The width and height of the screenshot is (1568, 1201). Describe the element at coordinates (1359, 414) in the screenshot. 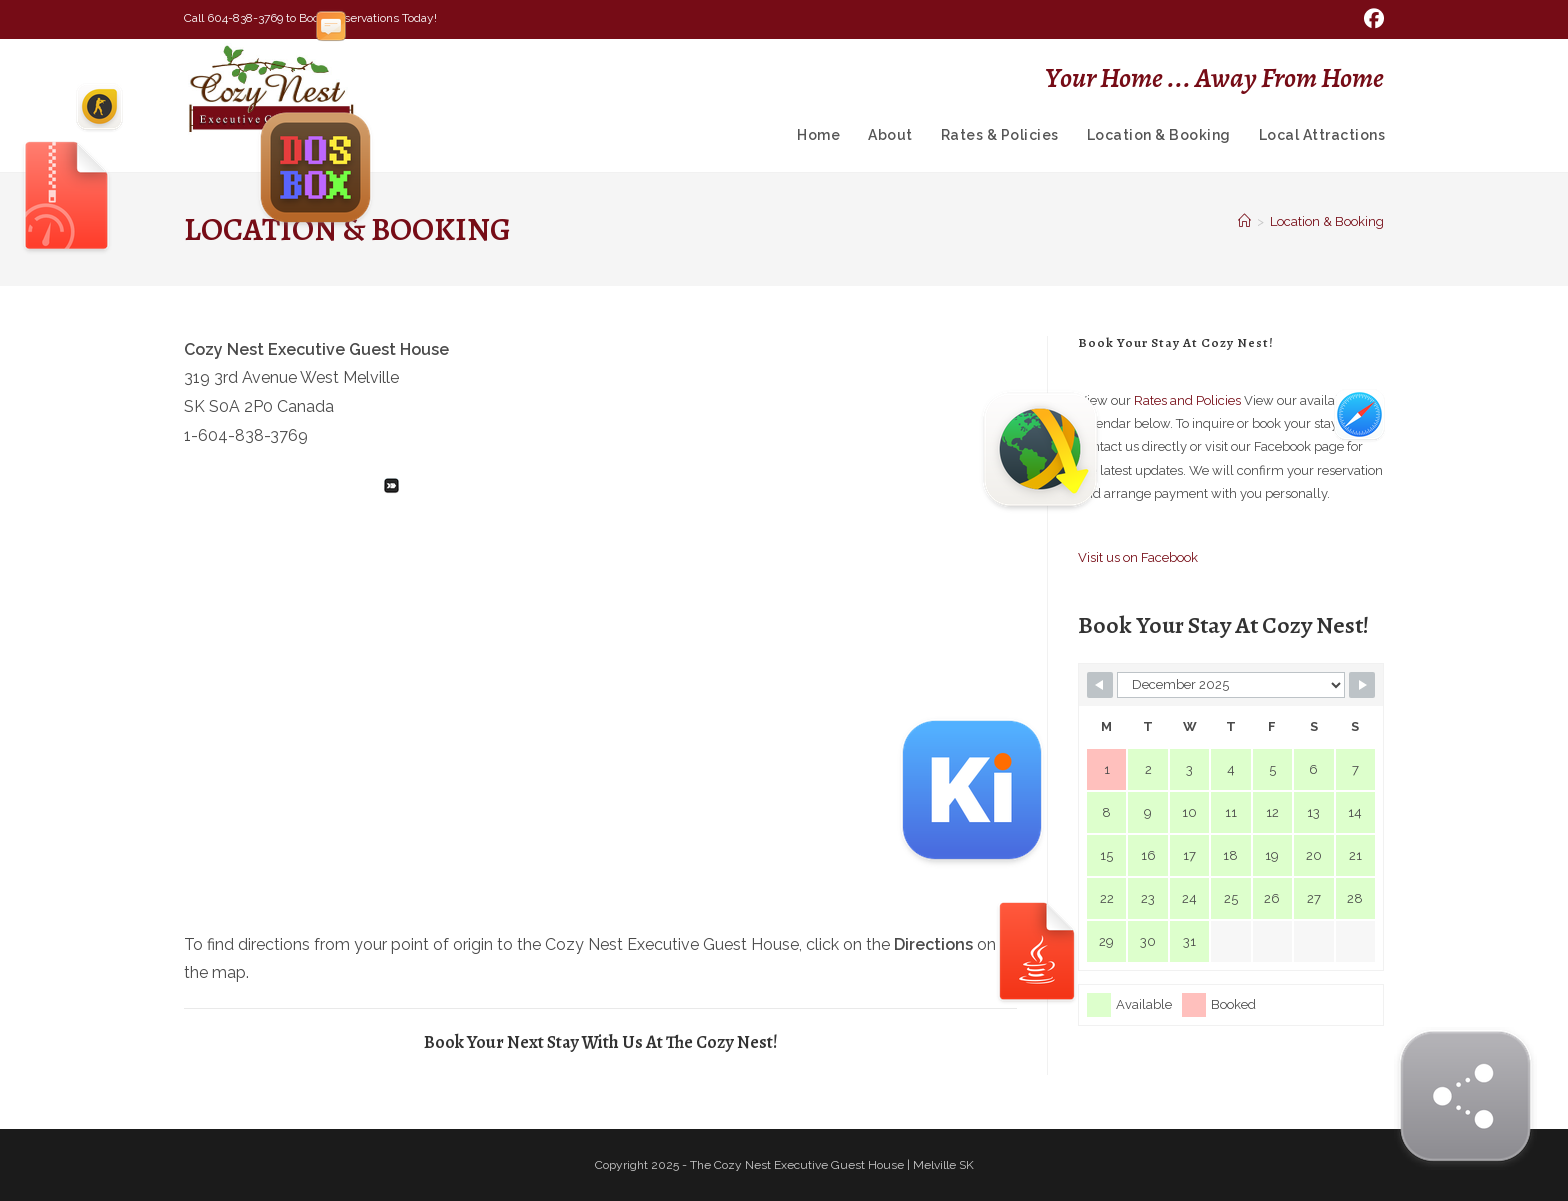

I see `open Safari web browser` at that location.